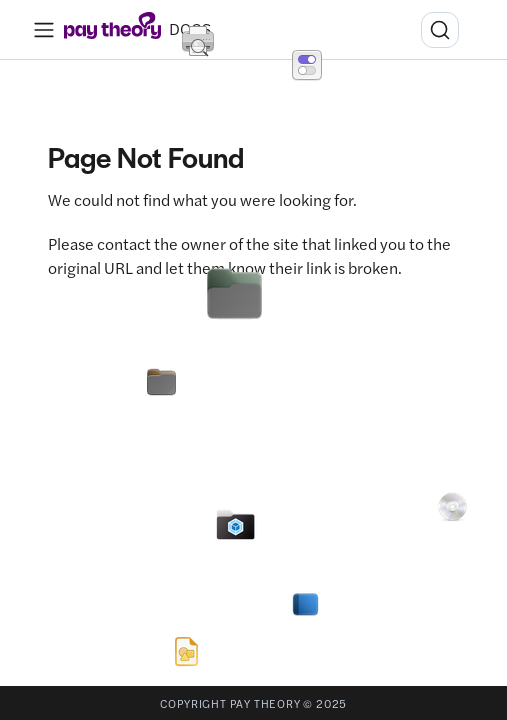  Describe the element at coordinates (305, 603) in the screenshot. I see `access your desktop folder` at that location.